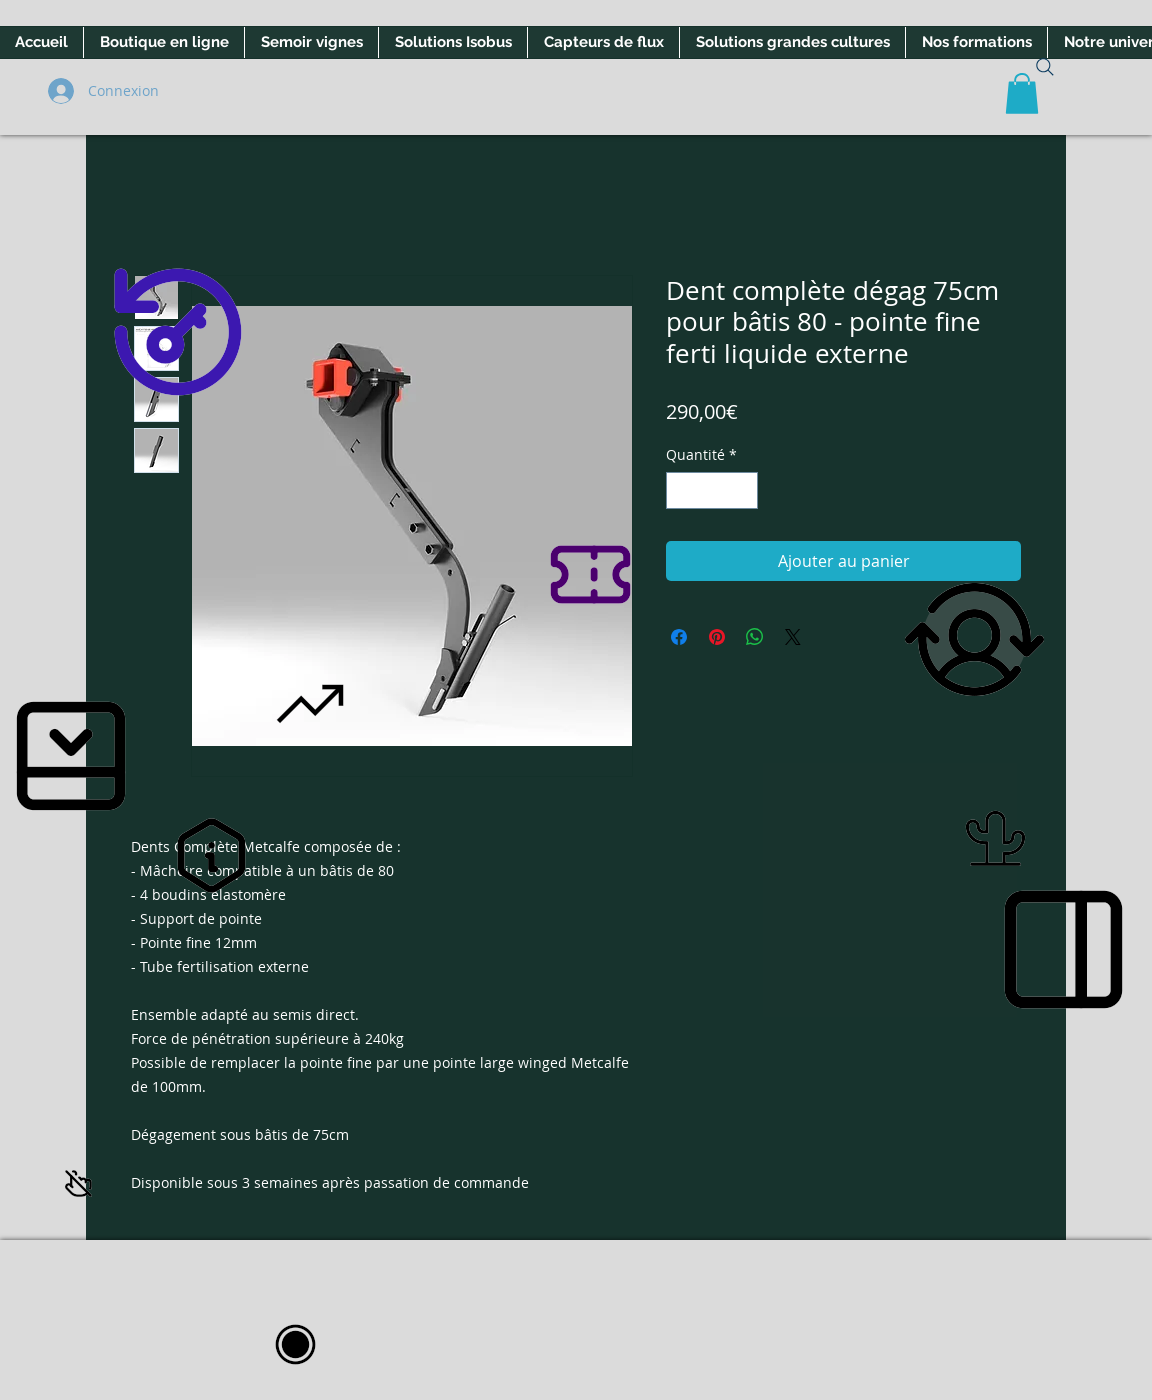  Describe the element at coordinates (71, 756) in the screenshot. I see `collapse bottom panel` at that location.